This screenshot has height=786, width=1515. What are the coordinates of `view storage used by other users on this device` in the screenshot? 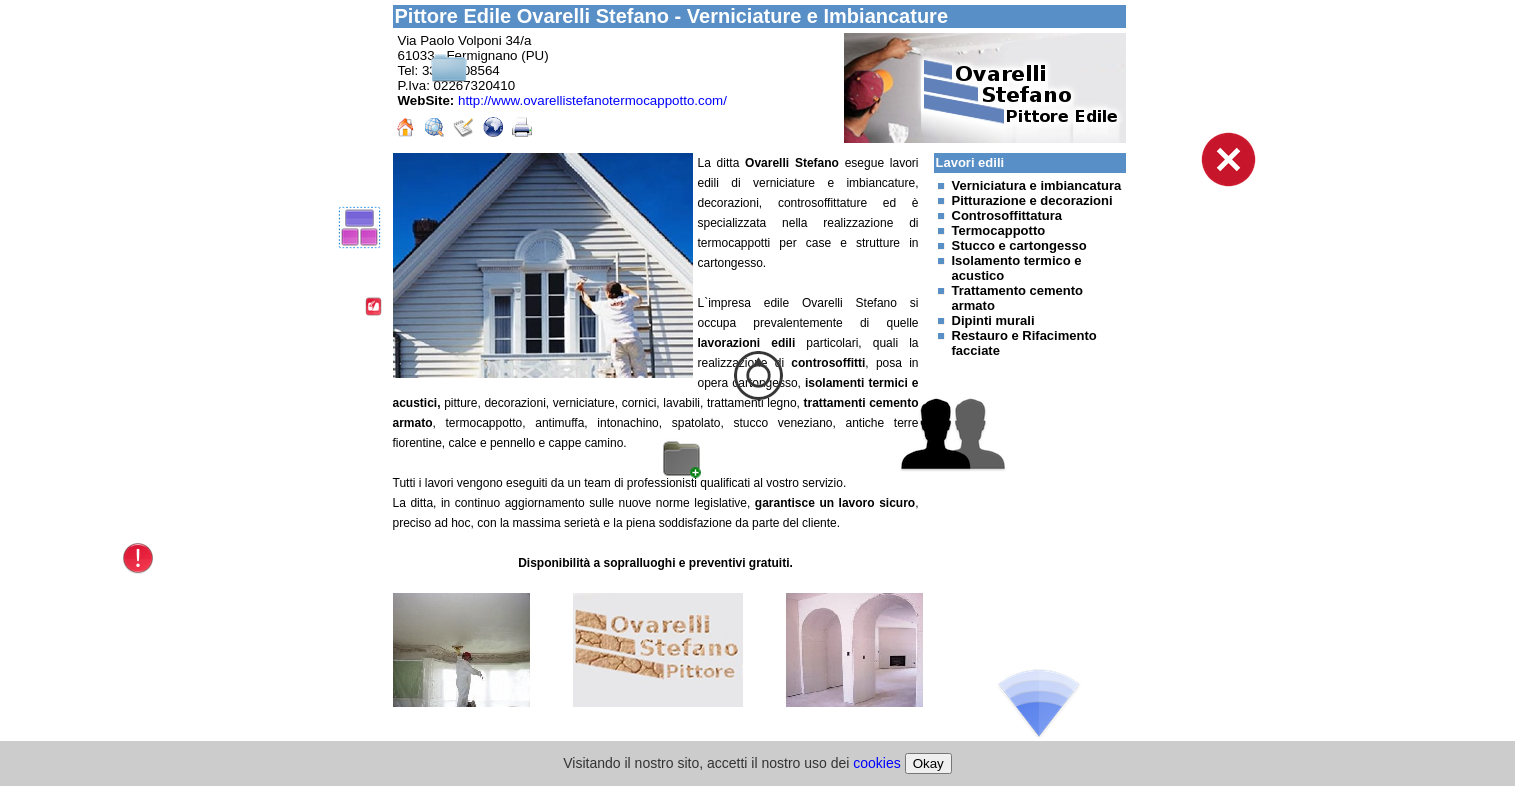 It's located at (954, 425).